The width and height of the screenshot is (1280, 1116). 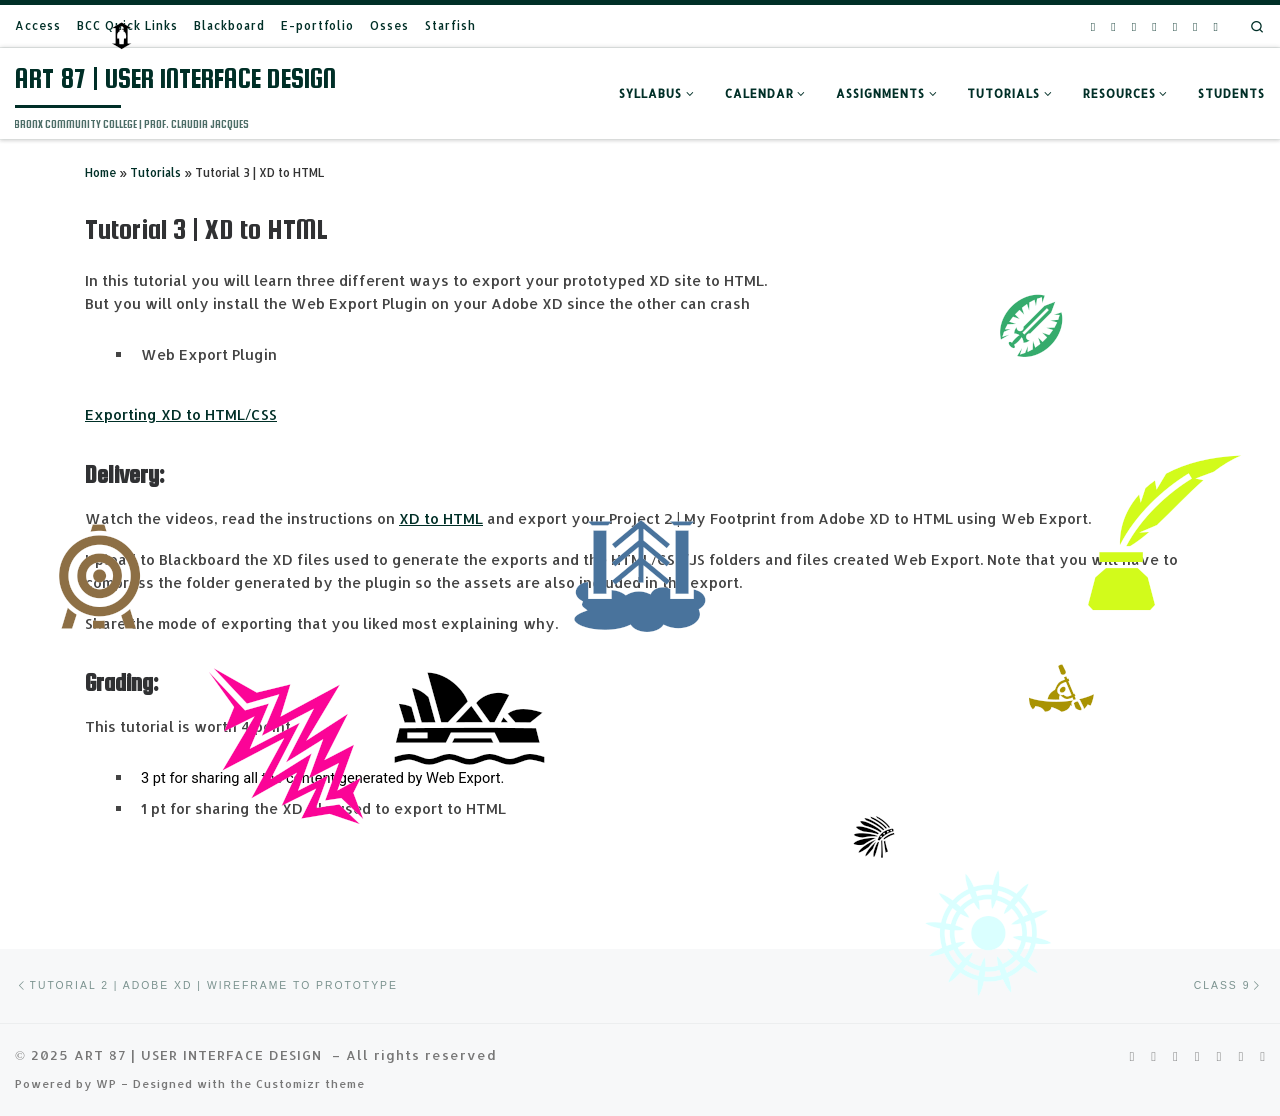 I want to click on sun or light-based ability icon in a game interface, so click(x=988, y=933).